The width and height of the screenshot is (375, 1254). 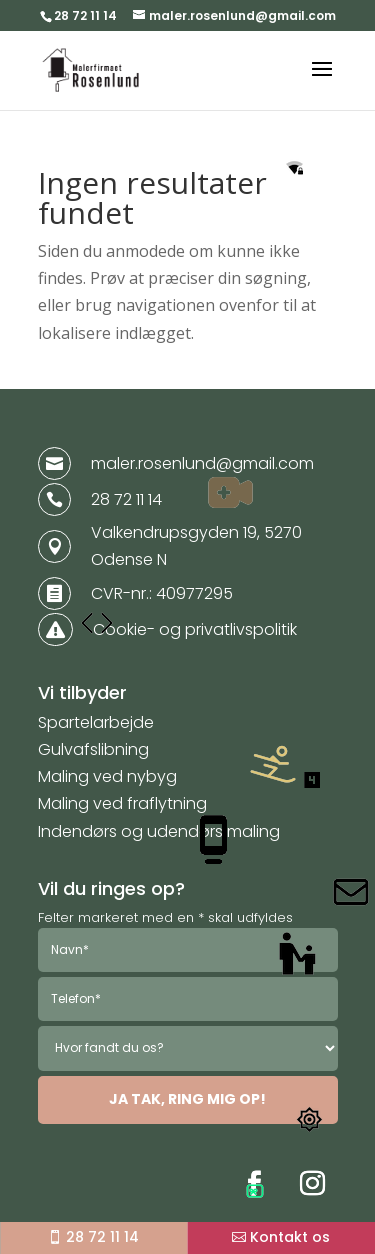 I want to click on dock your device to a charging station, so click(x=213, y=839).